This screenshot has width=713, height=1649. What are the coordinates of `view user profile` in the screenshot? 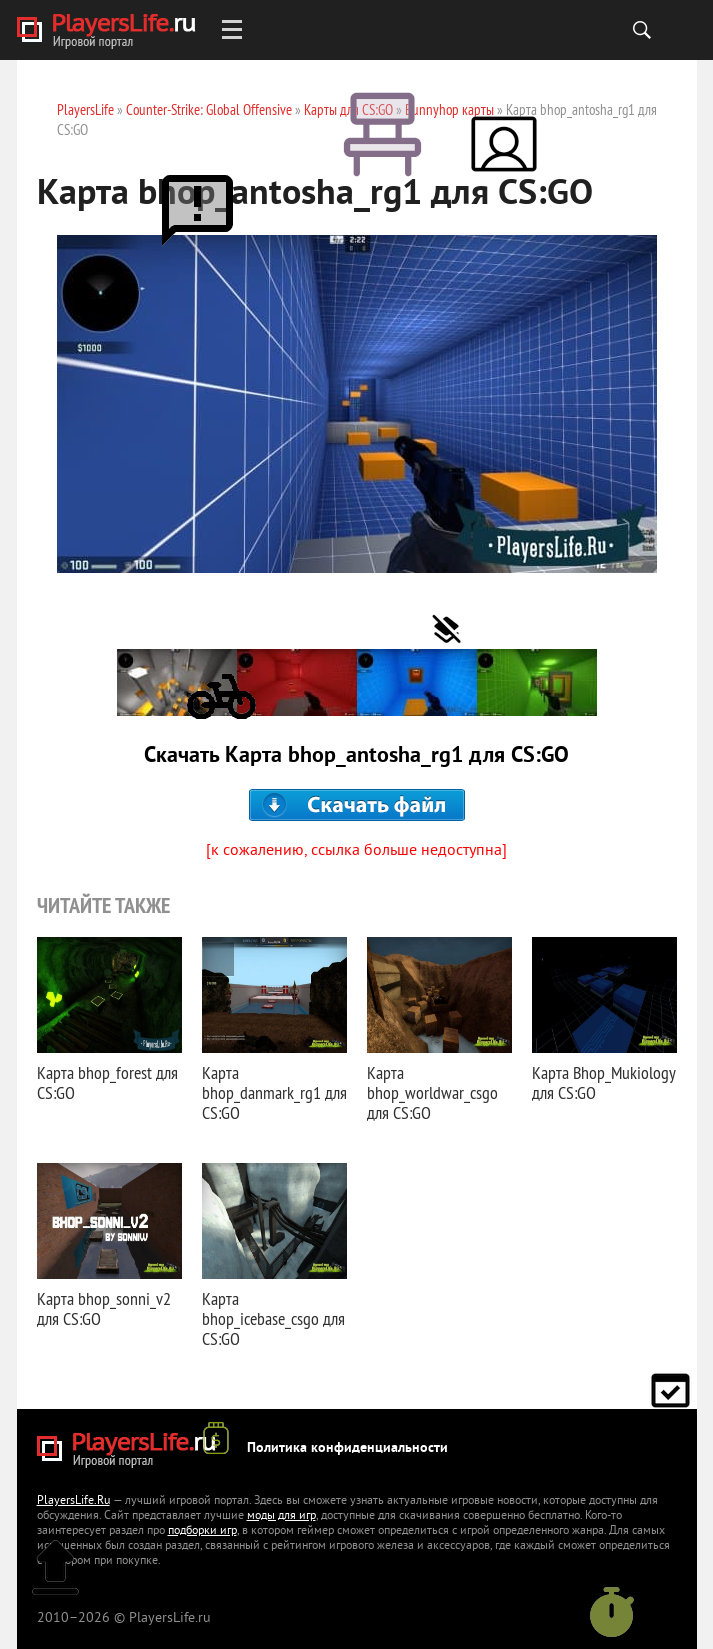 It's located at (504, 144).